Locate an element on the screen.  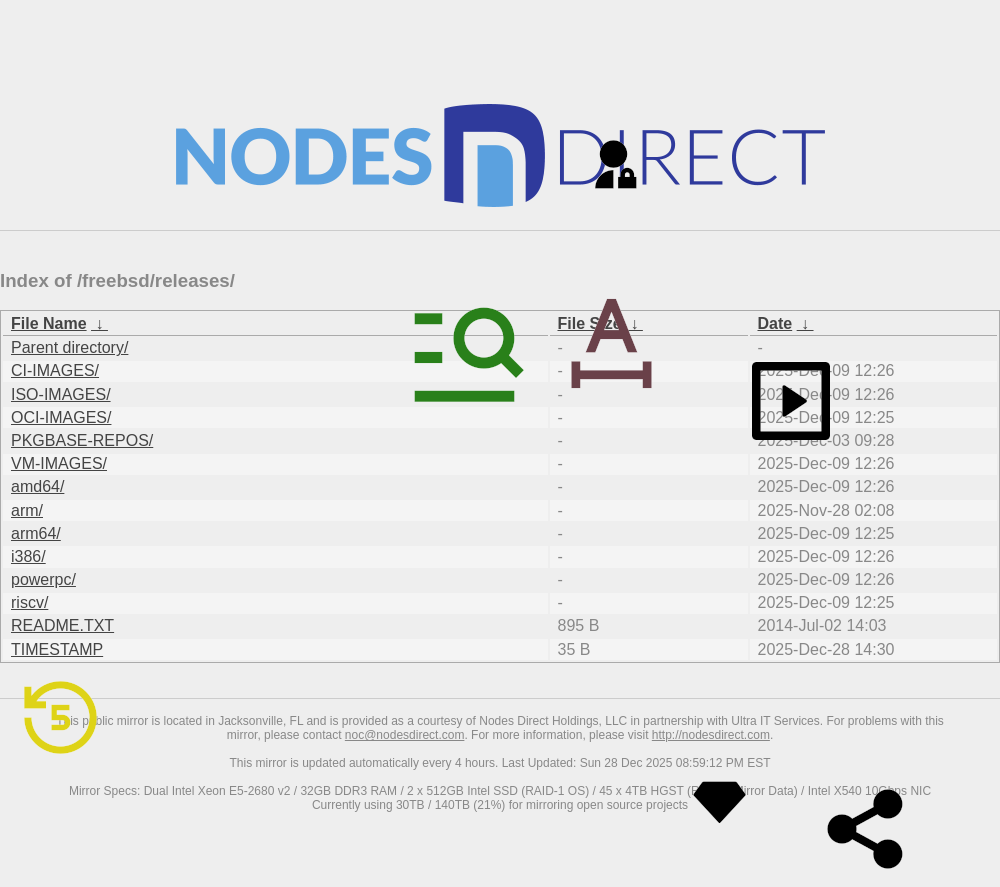
share content with others is located at coordinates (867, 829).